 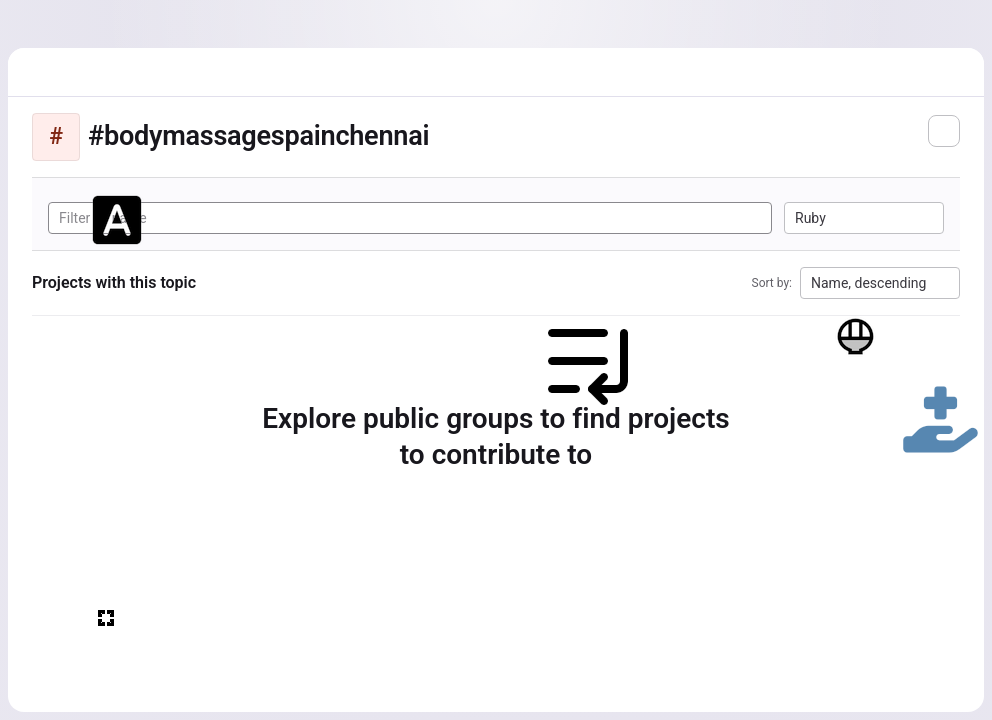 What do you see at coordinates (855, 336) in the screenshot?
I see `browse asian or rice-based food options` at bounding box center [855, 336].